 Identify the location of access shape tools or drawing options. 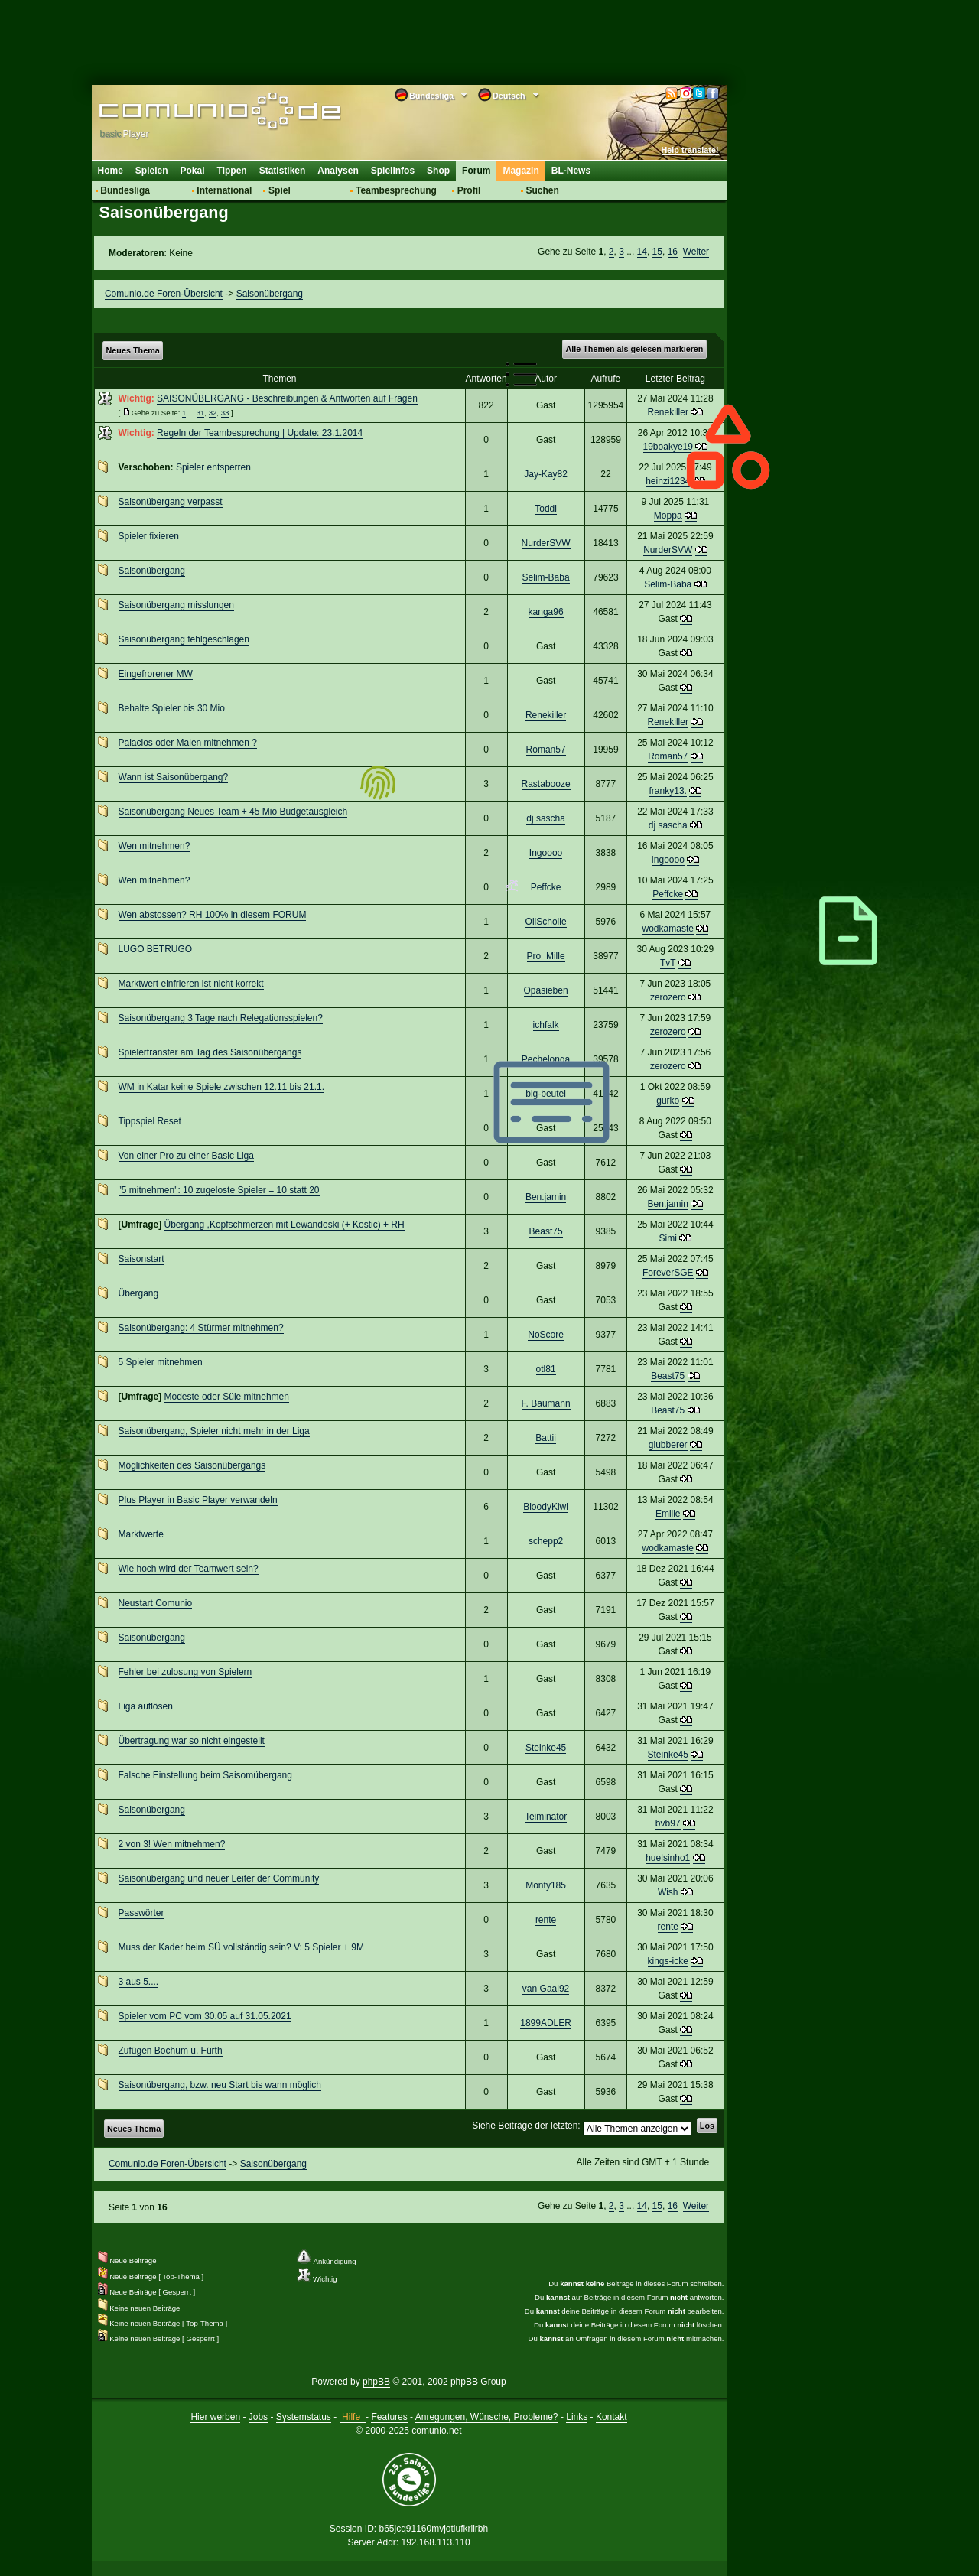
(728, 447).